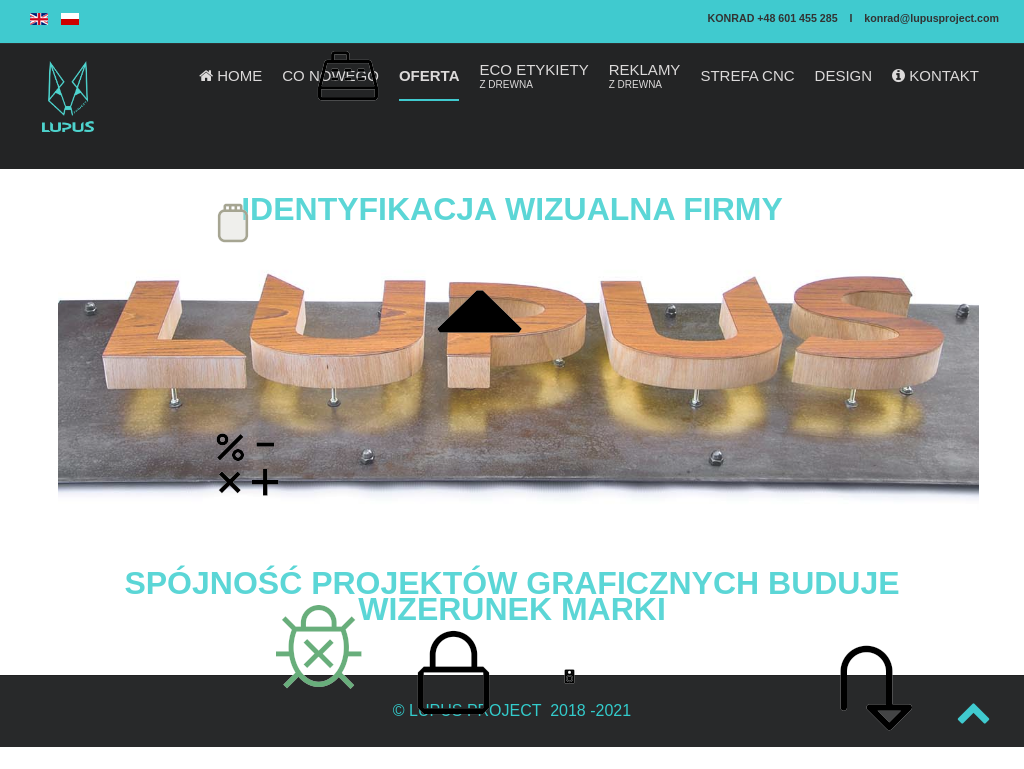 The image size is (1024, 769). Describe the element at coordinates (479, 311) in the screenshot. I see `collapse an expanded section or panel` at that location.